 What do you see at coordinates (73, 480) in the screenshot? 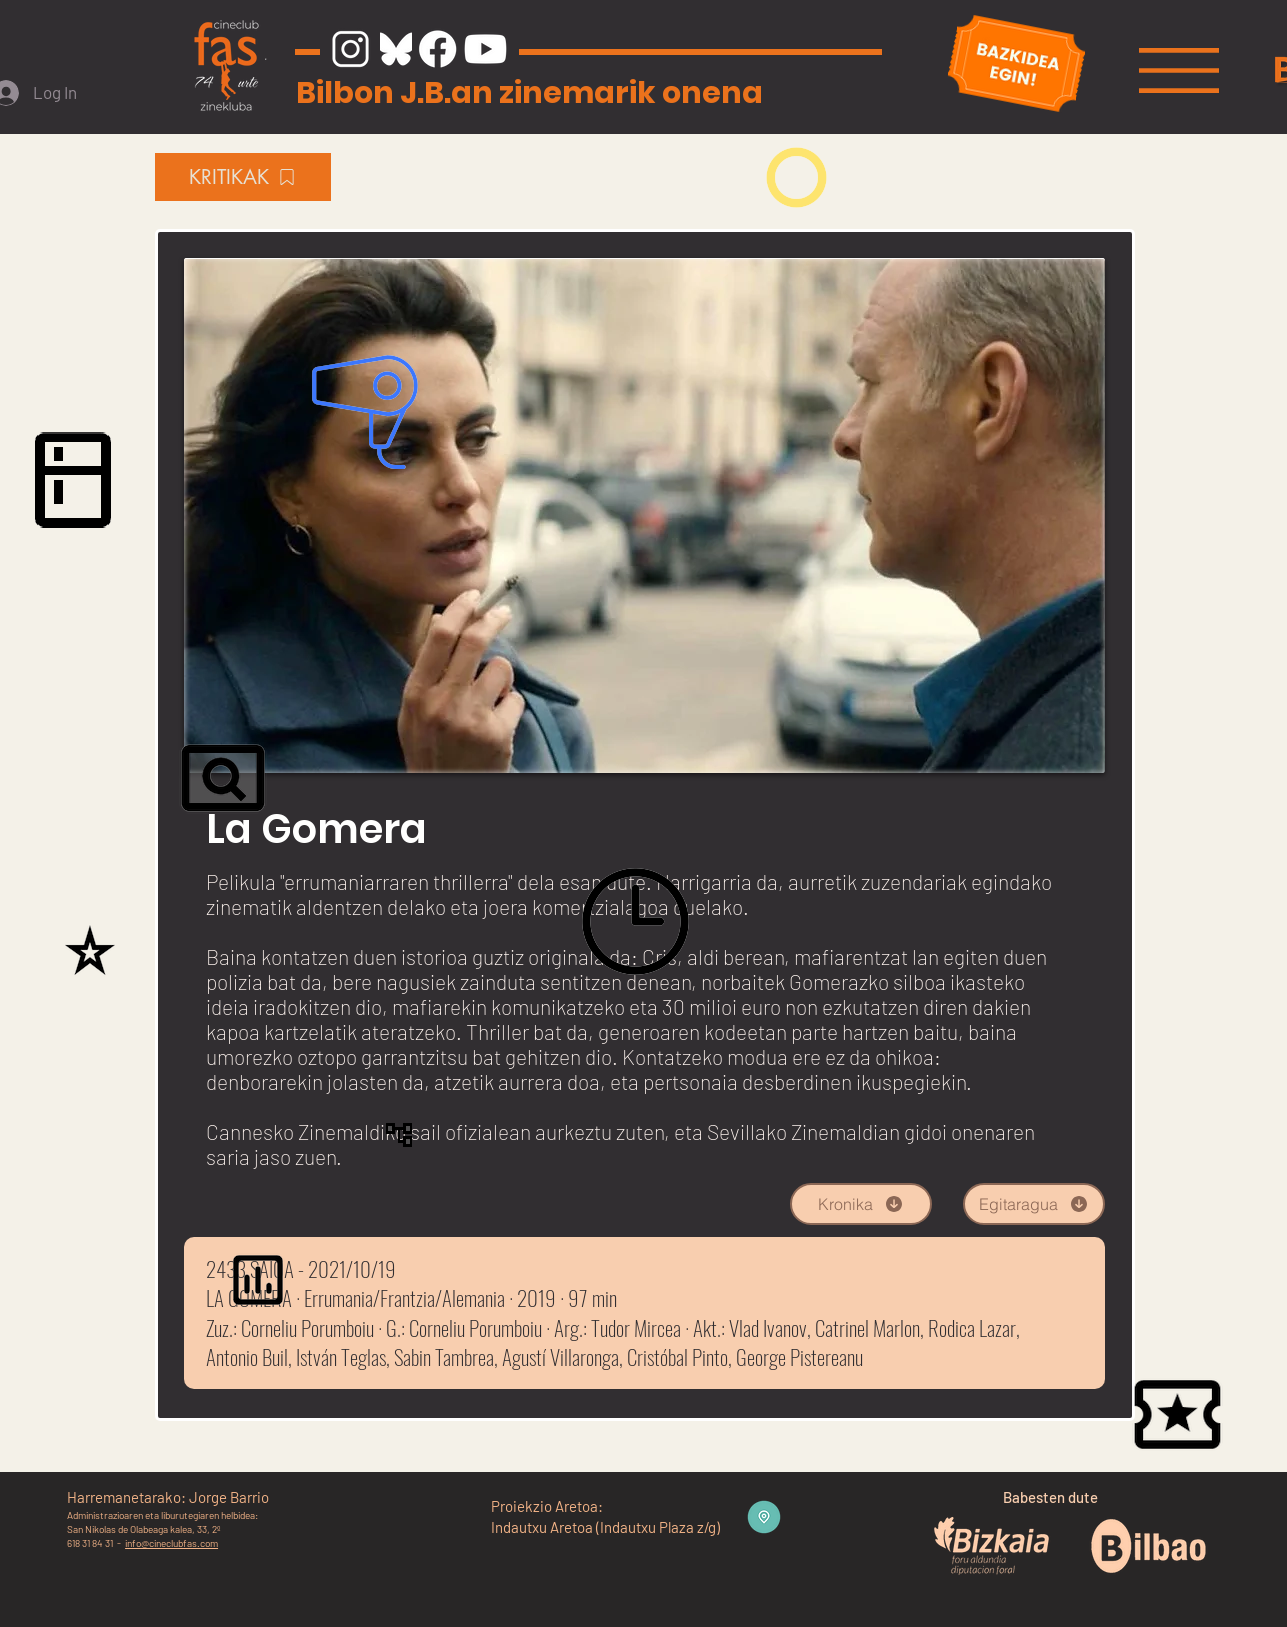
I see `access kitchen appliances or settings` at bounding box center [73, 480].